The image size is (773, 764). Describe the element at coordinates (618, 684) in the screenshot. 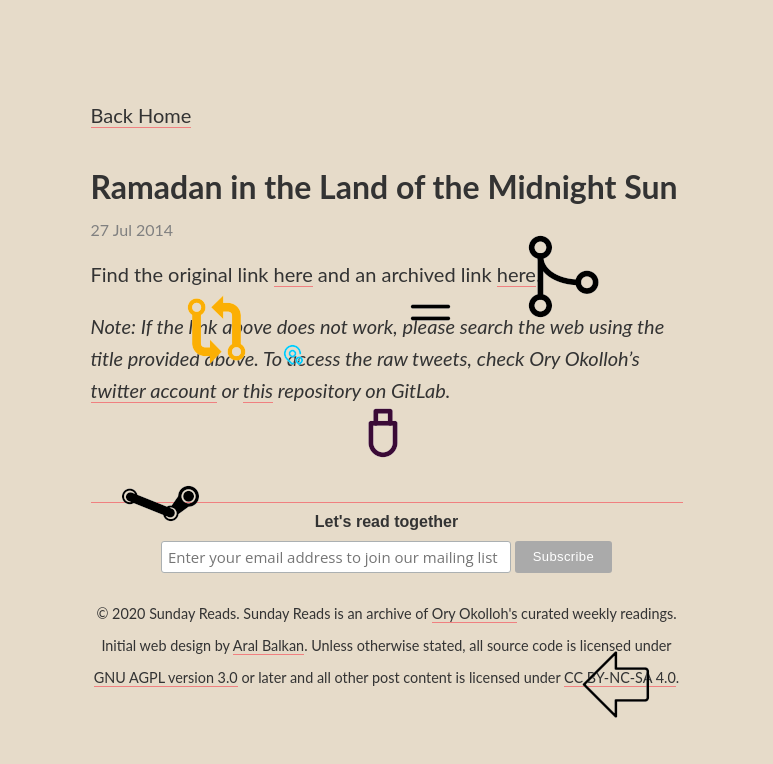

I see `go back to the previous screen` at that location.